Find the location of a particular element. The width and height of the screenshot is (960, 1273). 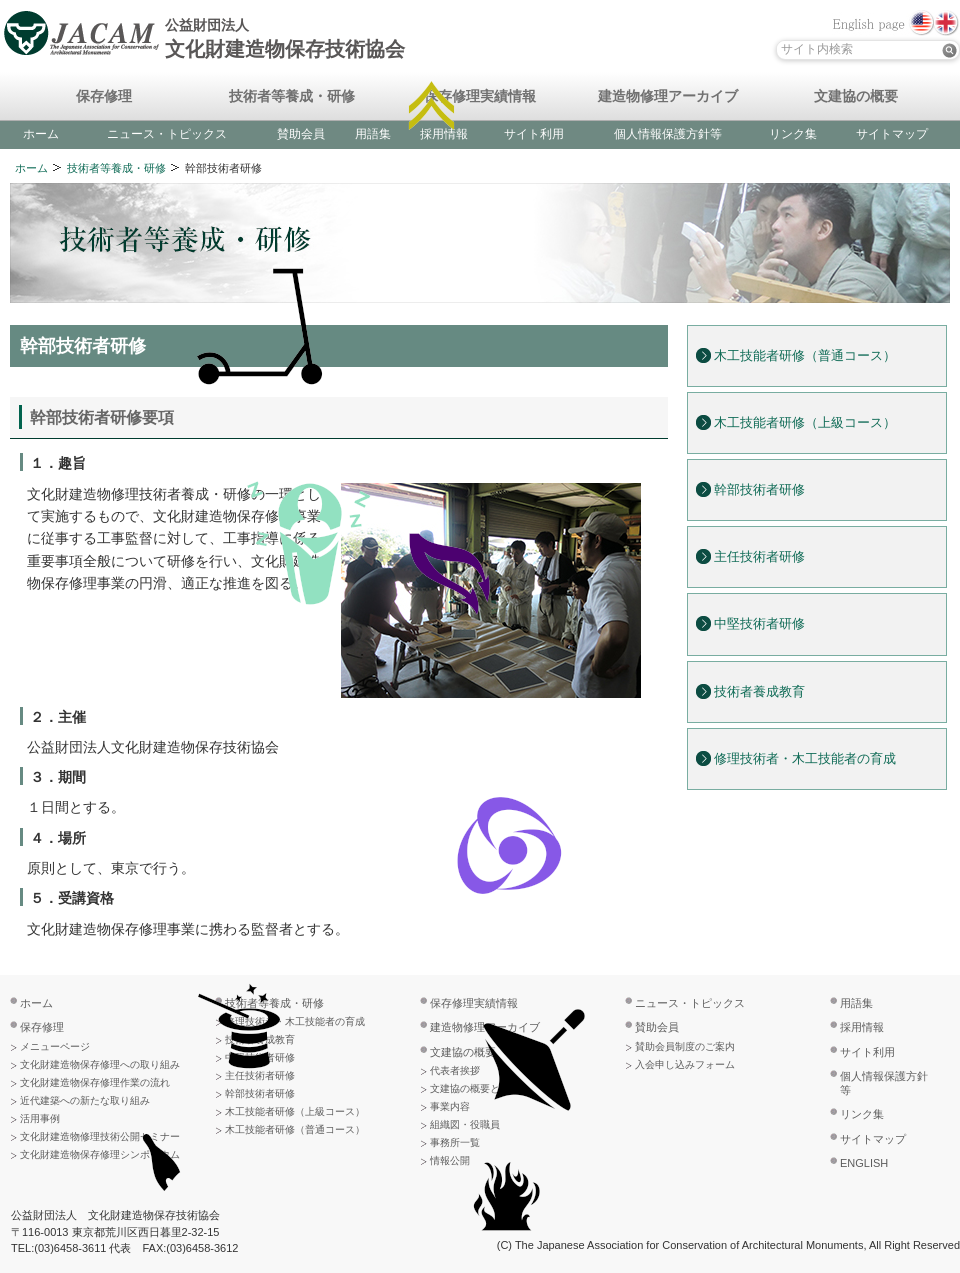

view your travel itinerary is located at coordinates (449, 574).